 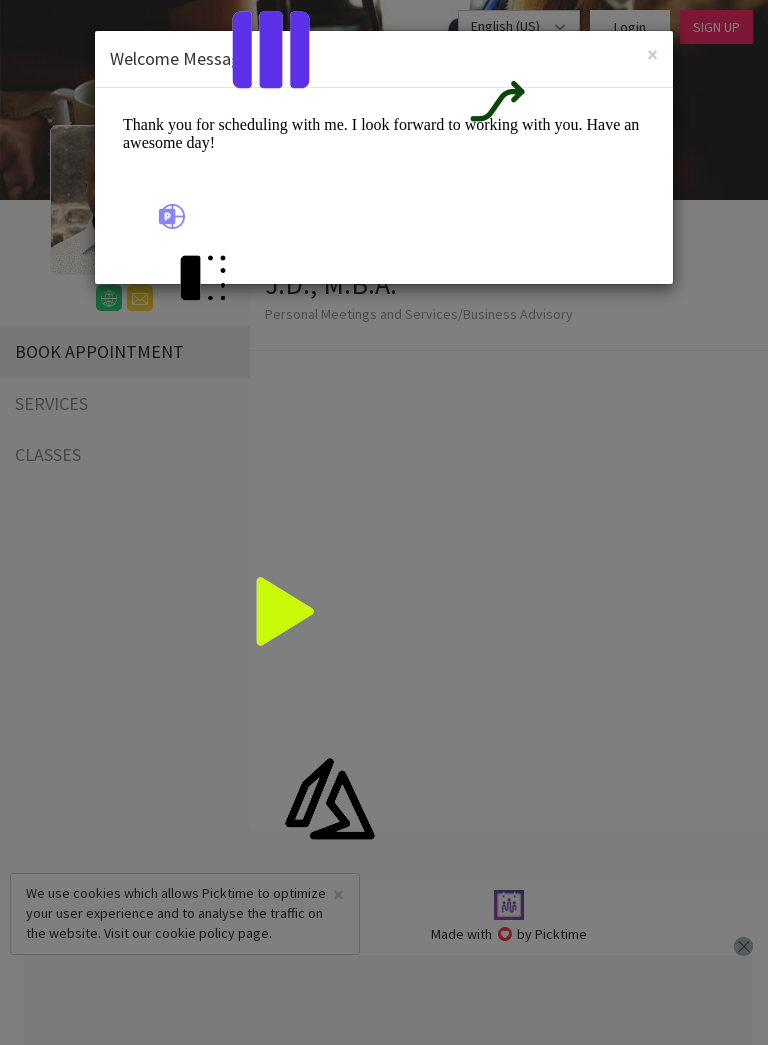 I want to click on indicates upward trend or growth, so click(x=497, y=102).